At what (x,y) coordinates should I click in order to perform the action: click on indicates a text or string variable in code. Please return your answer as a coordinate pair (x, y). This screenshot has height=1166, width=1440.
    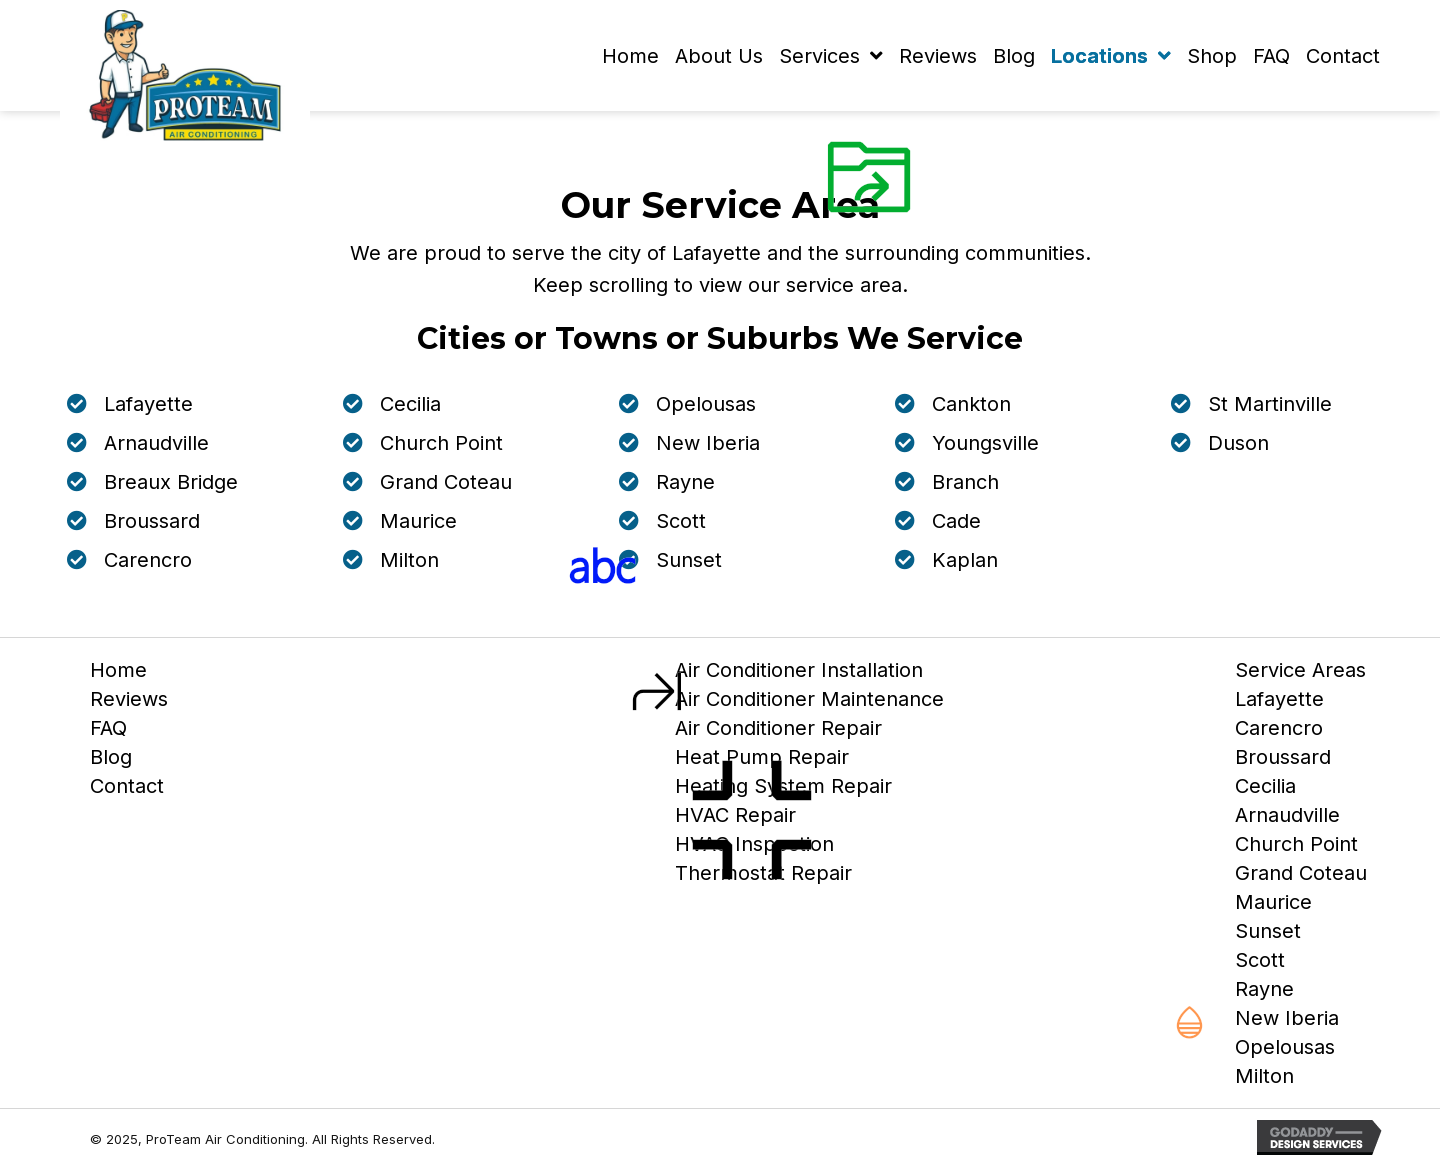
    Looking at the image, I should click on (602, 568).